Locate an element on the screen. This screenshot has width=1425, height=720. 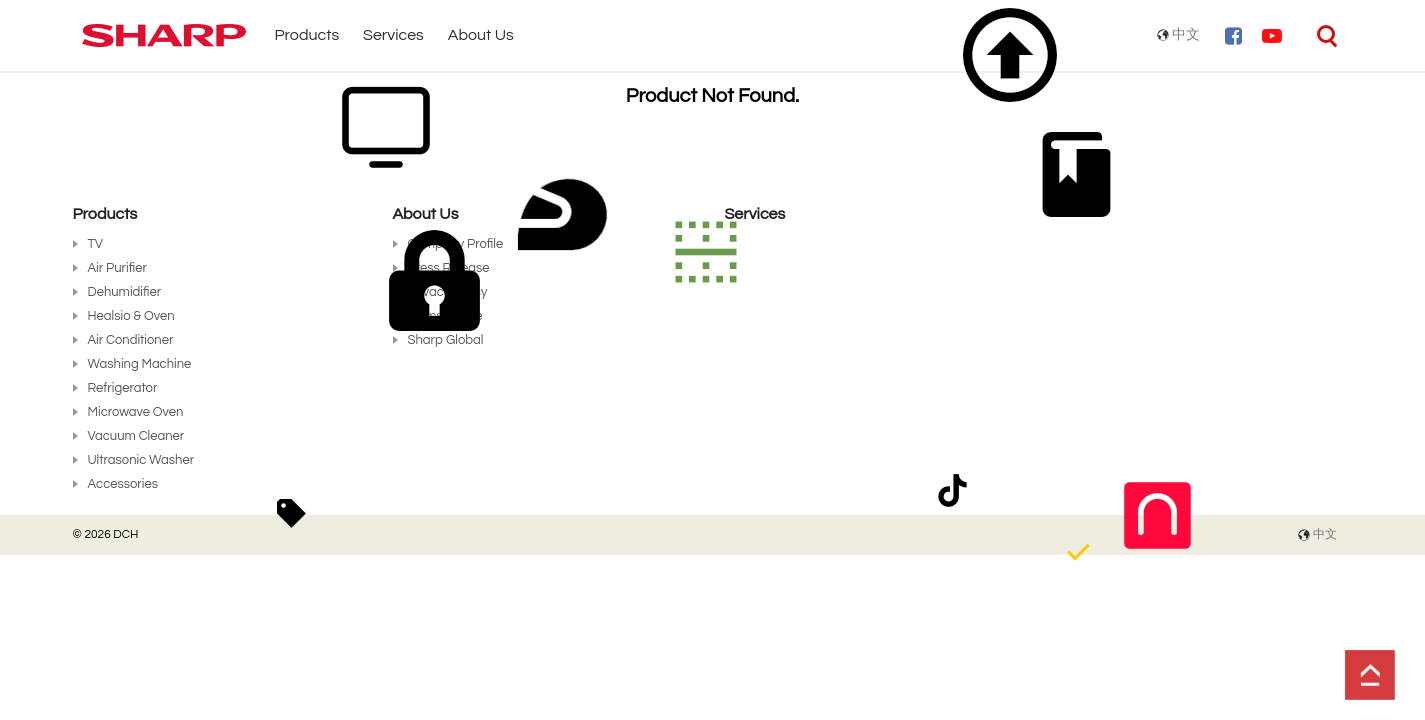
add a tag or label to an item is located at coordinates (291, 513).